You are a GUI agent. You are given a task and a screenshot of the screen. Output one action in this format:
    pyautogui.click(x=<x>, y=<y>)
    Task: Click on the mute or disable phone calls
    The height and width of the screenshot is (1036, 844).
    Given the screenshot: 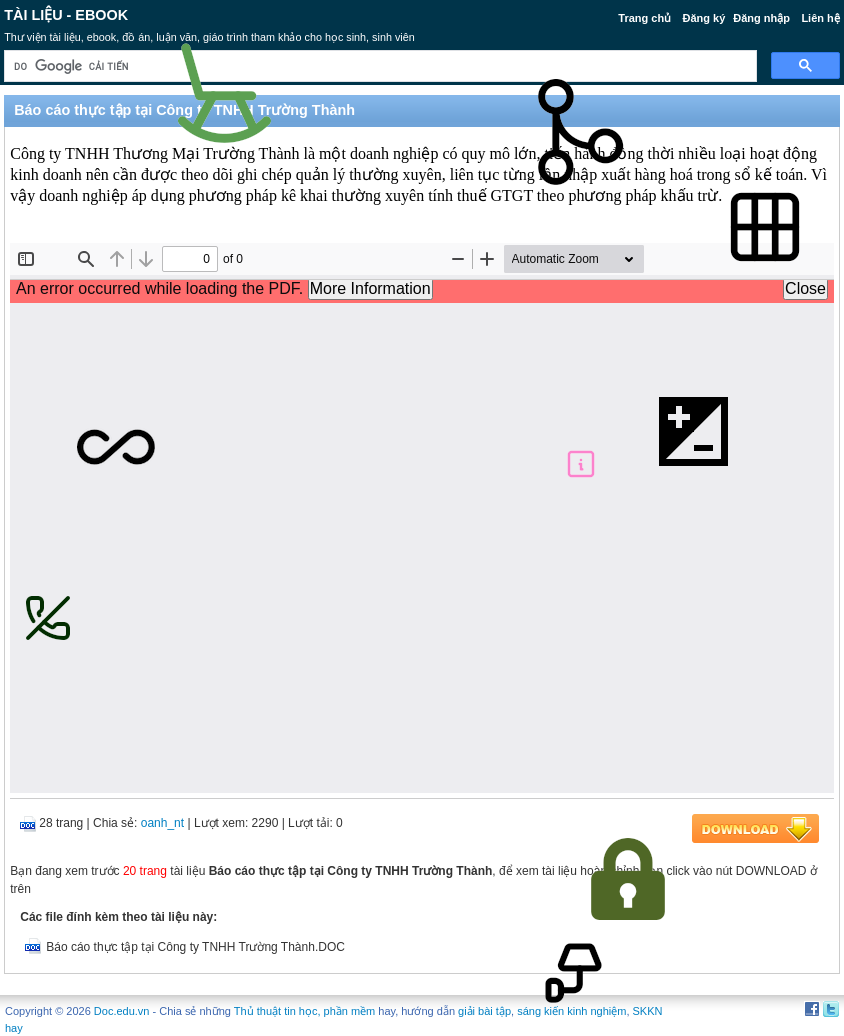 What is the action you would take?
    pyautogui.click(x=48, y=618)
    